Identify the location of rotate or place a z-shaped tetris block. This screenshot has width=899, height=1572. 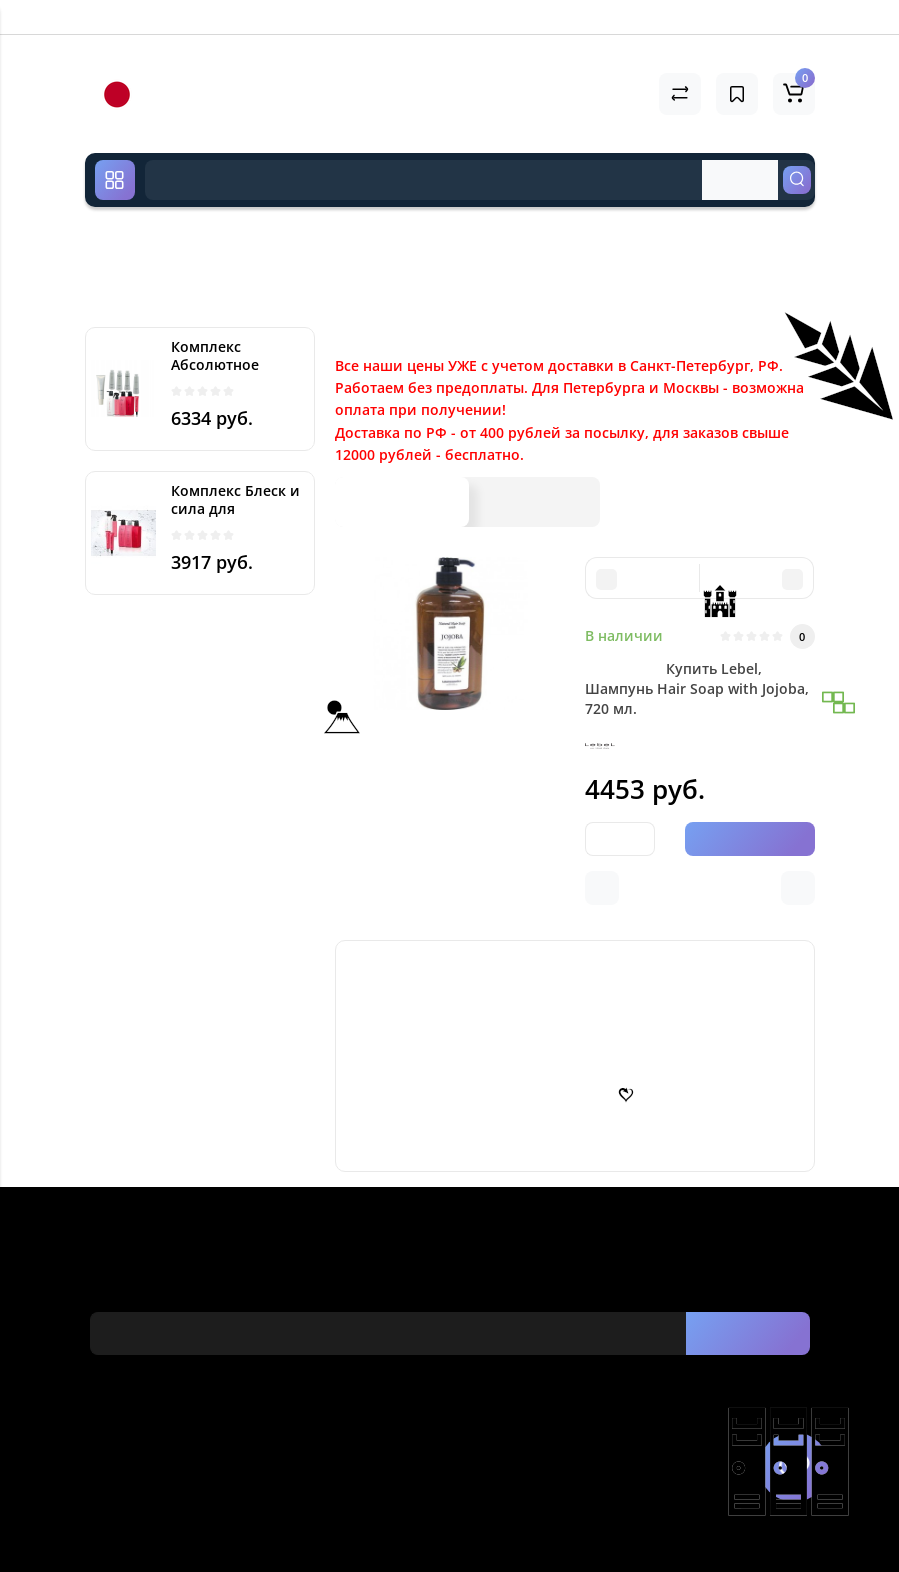
(838, 702).